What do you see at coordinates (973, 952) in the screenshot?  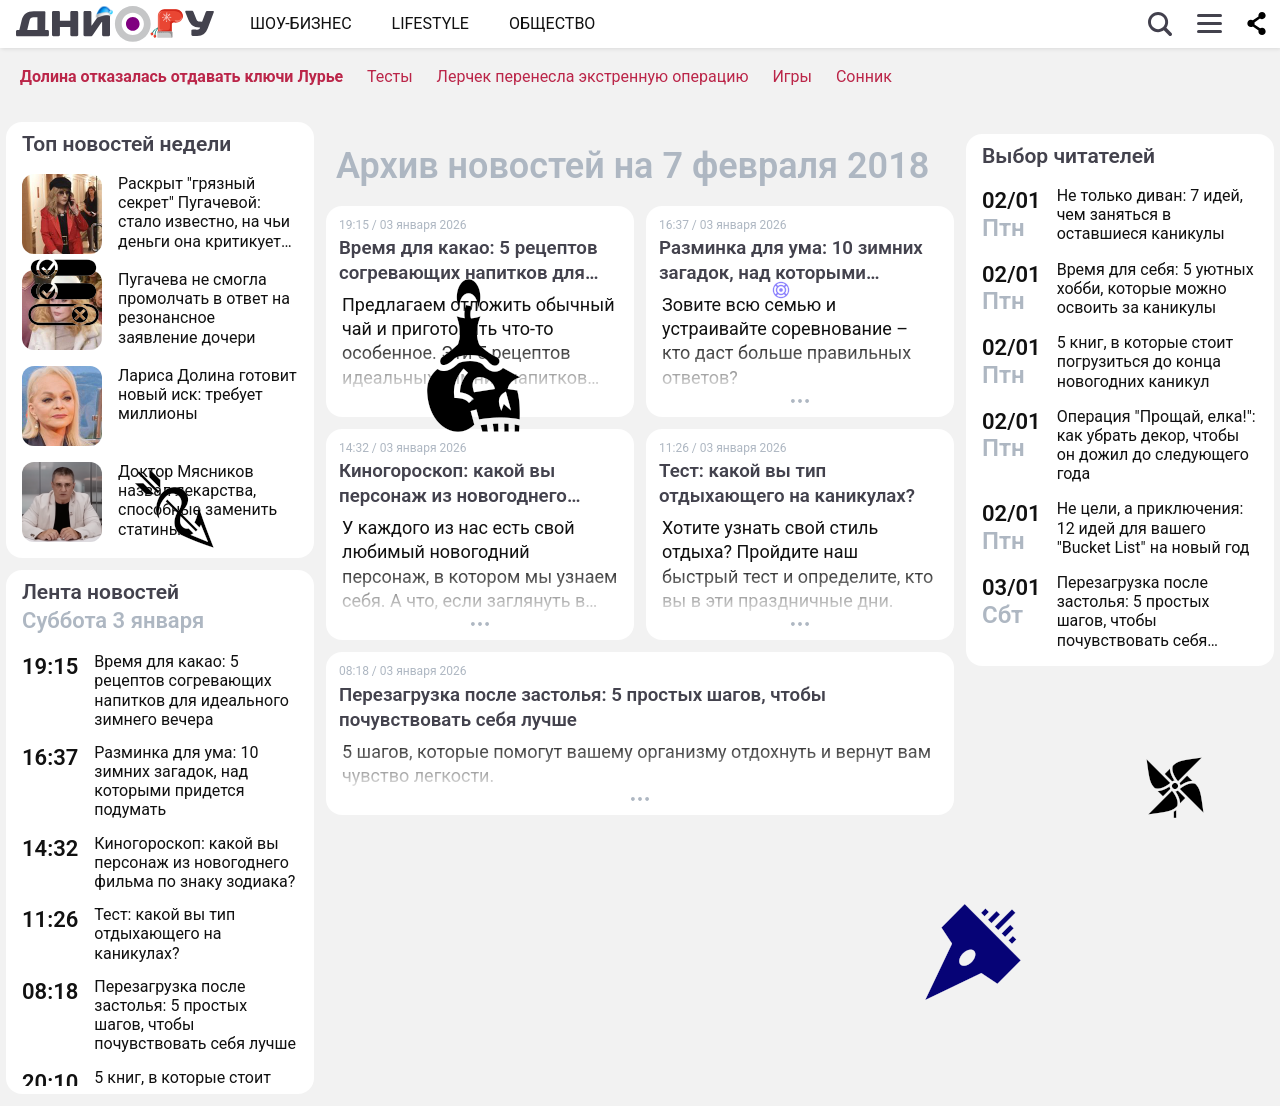 I see `select light fighter spacecraft class` at bounding box center [973, 952].